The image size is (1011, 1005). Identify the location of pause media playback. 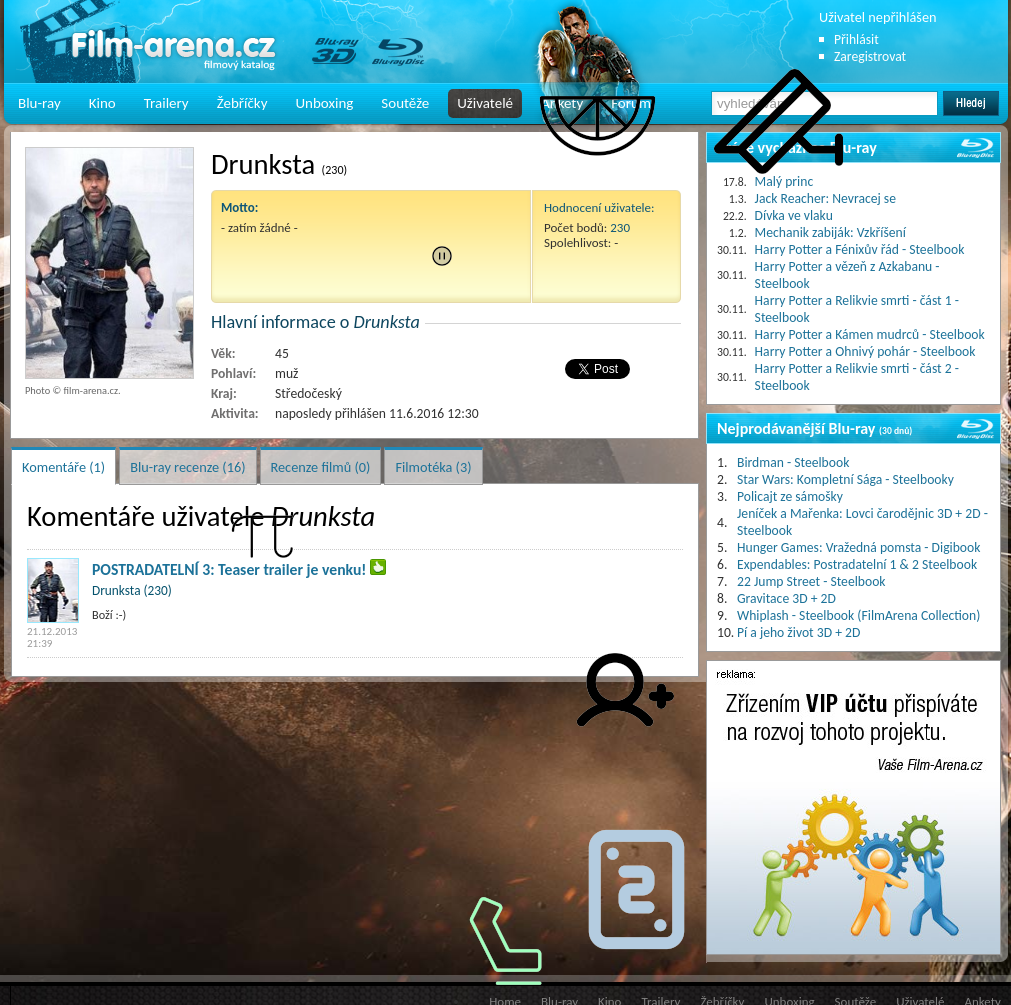
(442, 256).